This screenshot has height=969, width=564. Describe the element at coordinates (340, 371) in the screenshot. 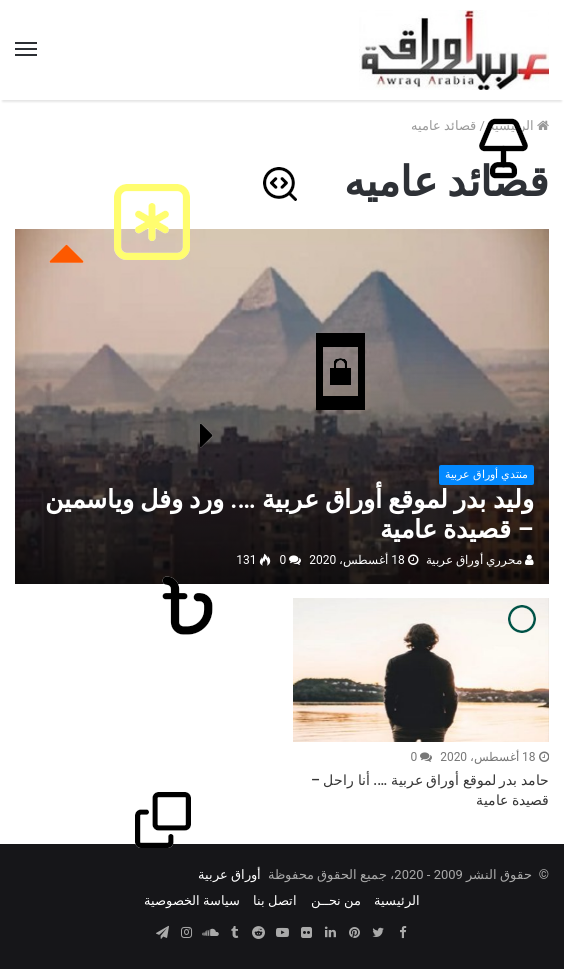

I see `lock screen in portrait orientation` at that location.